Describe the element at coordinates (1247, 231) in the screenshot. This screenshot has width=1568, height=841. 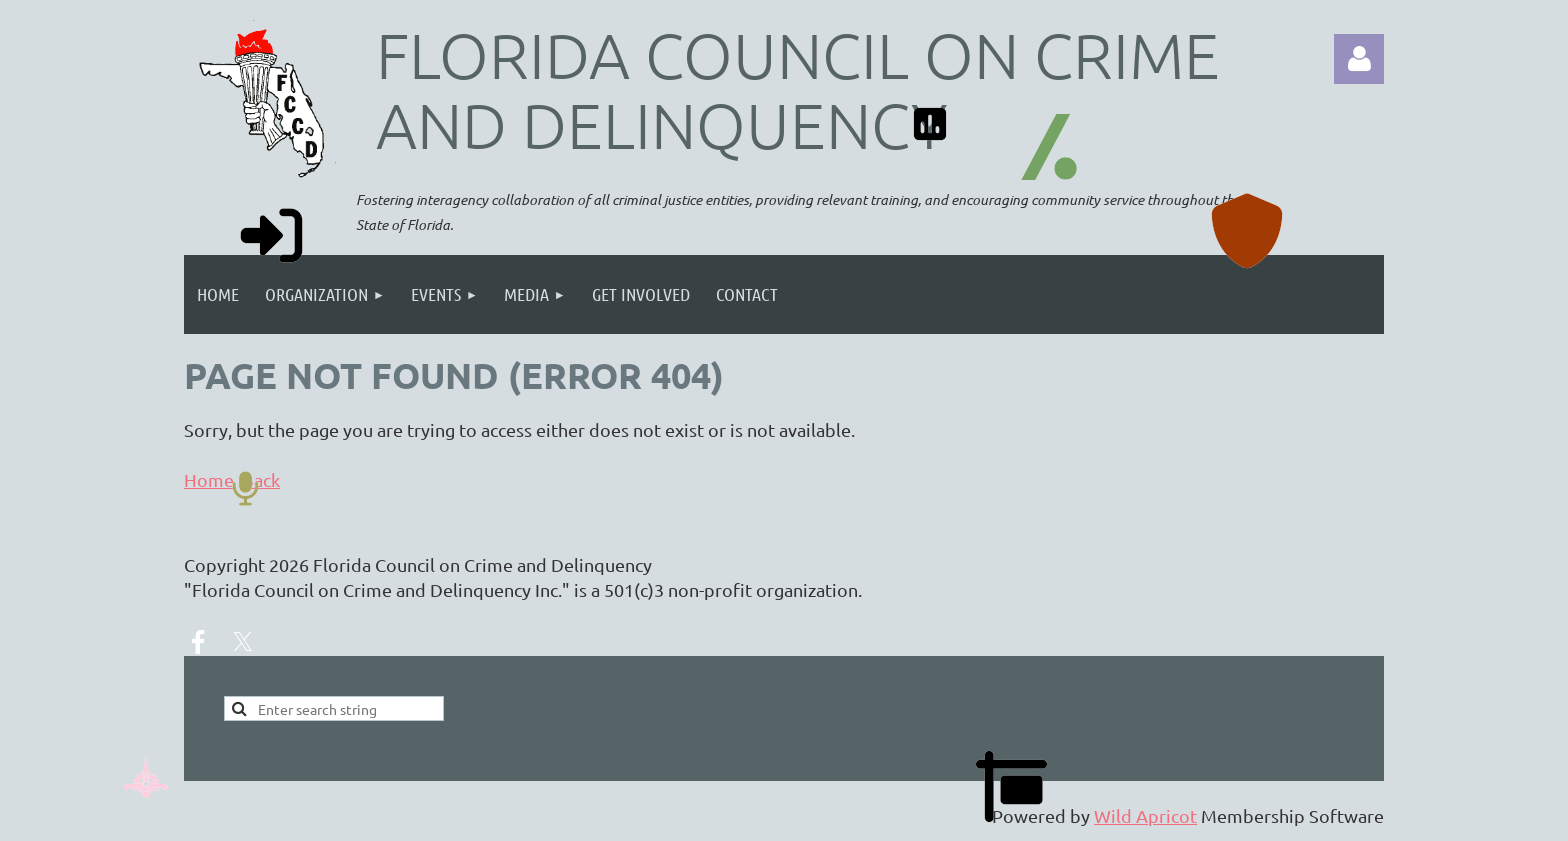
I see `indicates security or protection status` at that location.